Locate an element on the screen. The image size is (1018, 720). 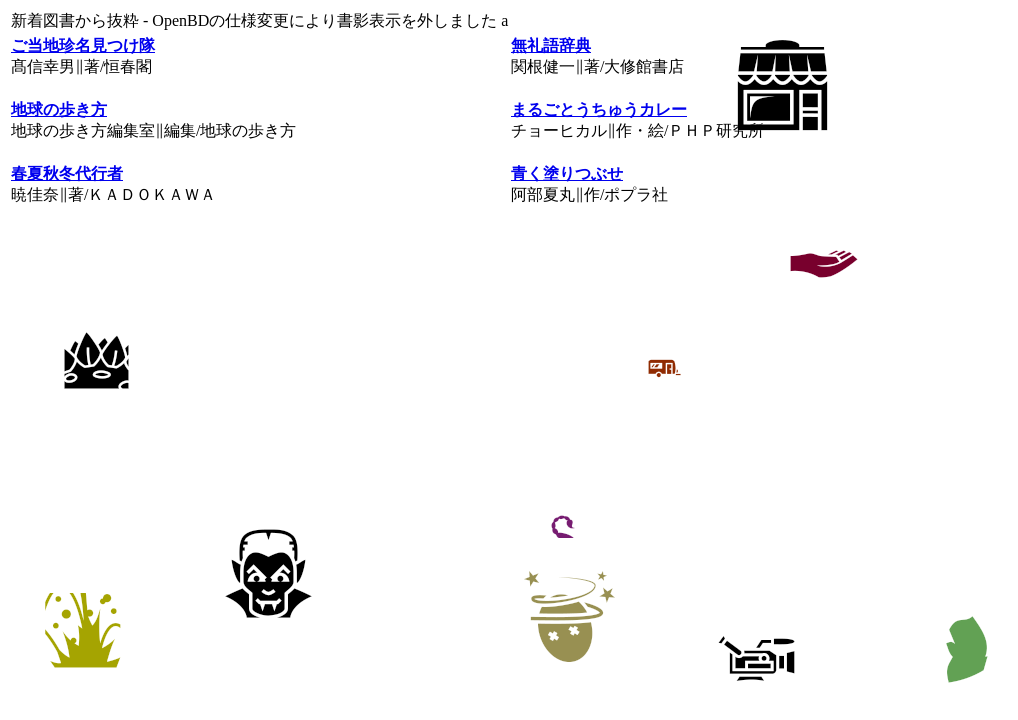
open the in-game shop or store is located at coordinates (782, 85).